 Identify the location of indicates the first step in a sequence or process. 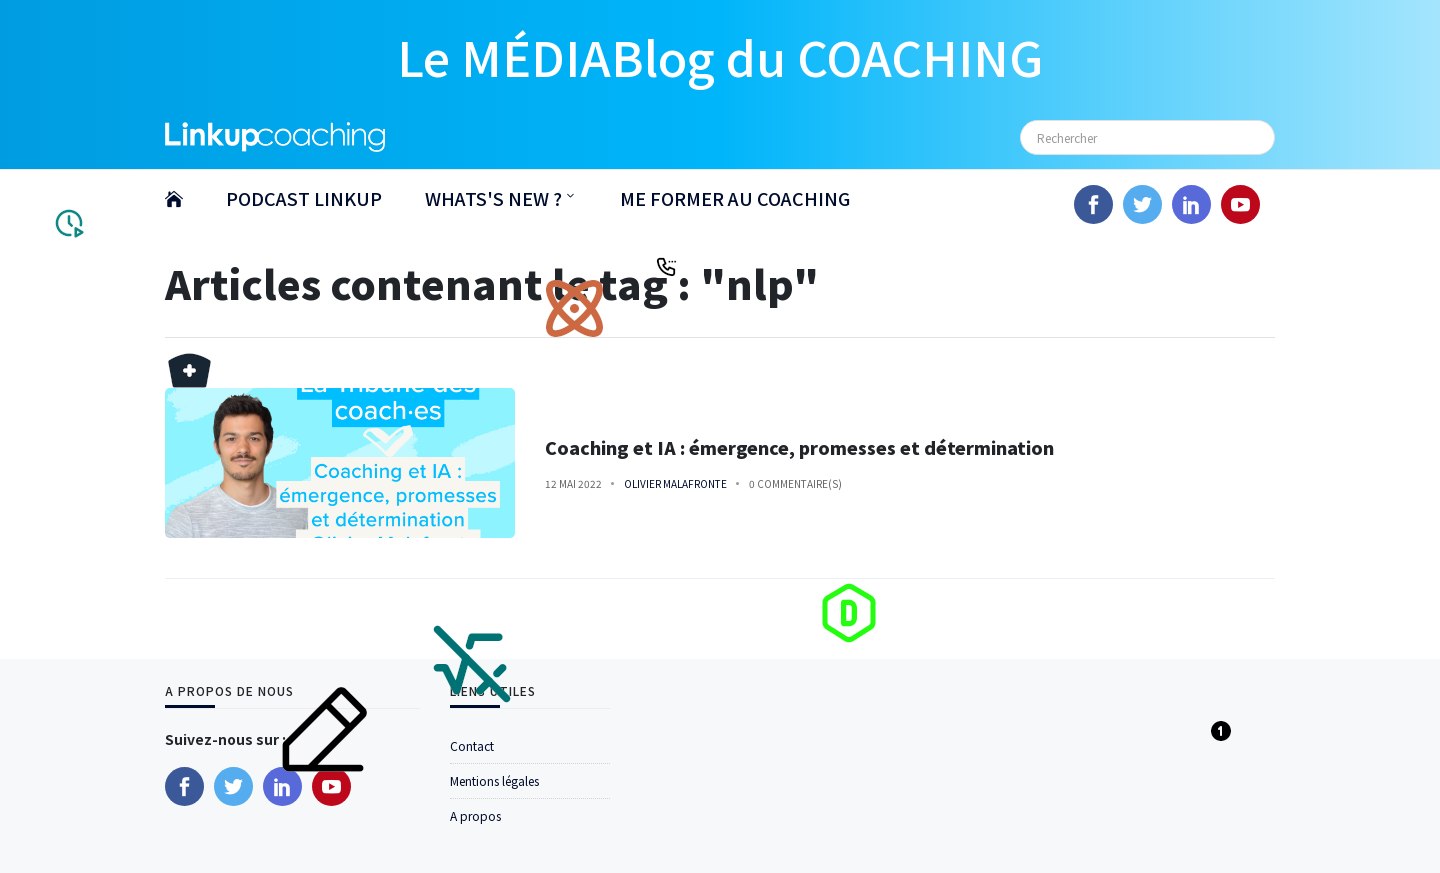
(1221, 731).